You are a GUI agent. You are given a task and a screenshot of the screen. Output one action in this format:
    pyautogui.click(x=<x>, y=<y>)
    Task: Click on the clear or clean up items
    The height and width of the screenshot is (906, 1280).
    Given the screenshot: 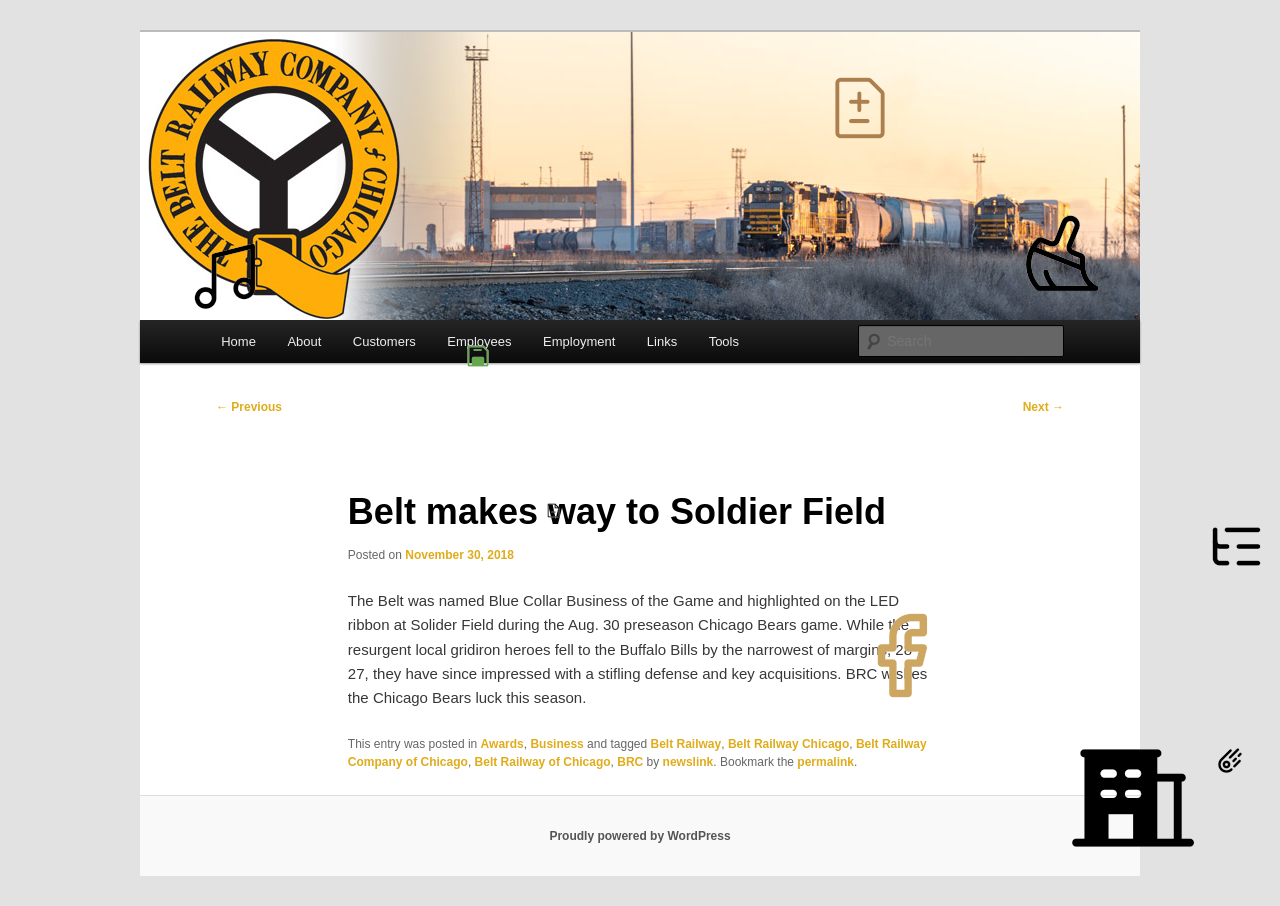 What is the action you would take?
    pyautogui.click(x=1061, y=256)
    